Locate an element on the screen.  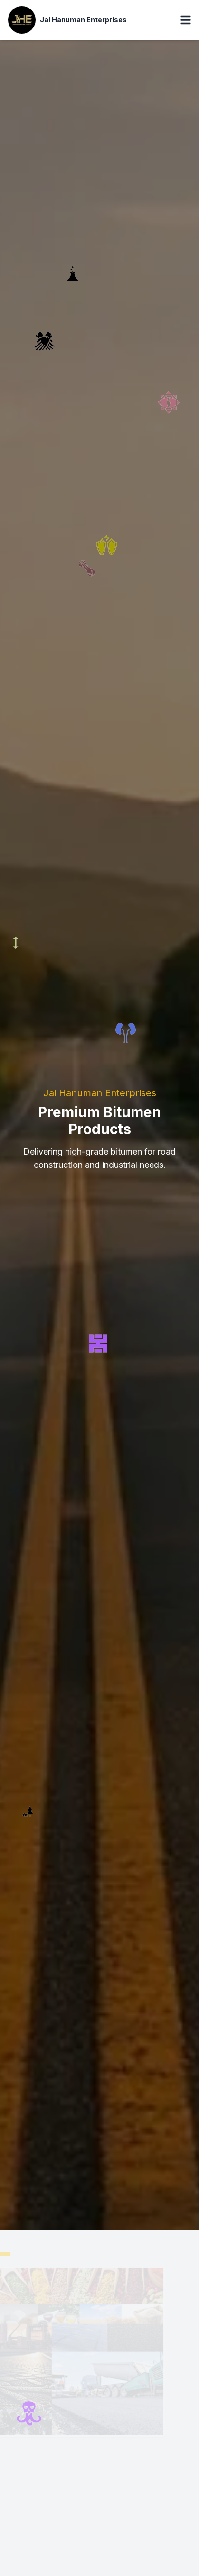
abstract game element or tile is located at coordinates (98, 1343).